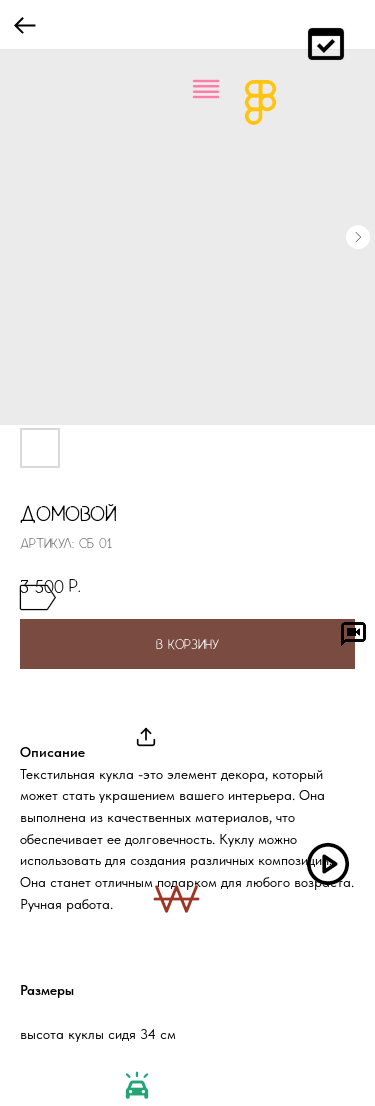 The width and height of the screenshot is (375, 1106). I want to click on indicates vehicle is currently active or running, so click(137, 1086).